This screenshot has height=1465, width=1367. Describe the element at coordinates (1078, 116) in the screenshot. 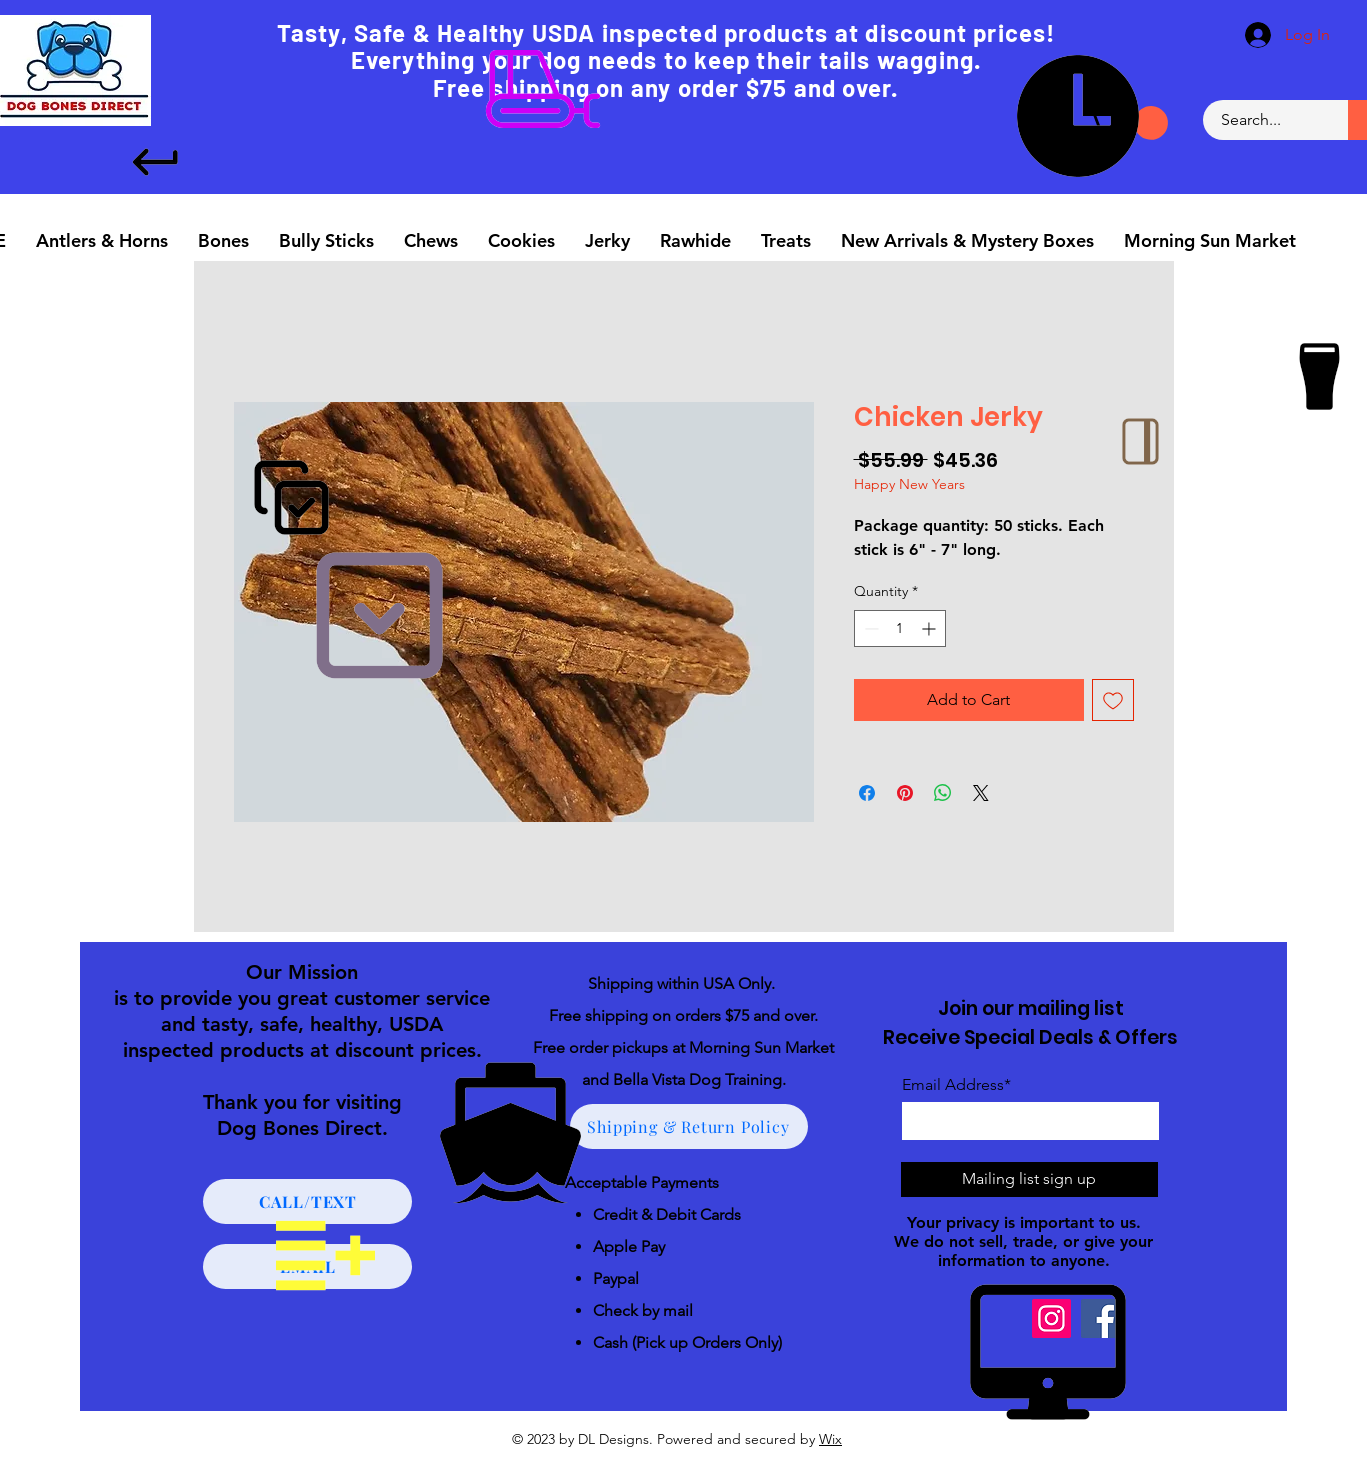

I see `view time or clock settings` at that location.